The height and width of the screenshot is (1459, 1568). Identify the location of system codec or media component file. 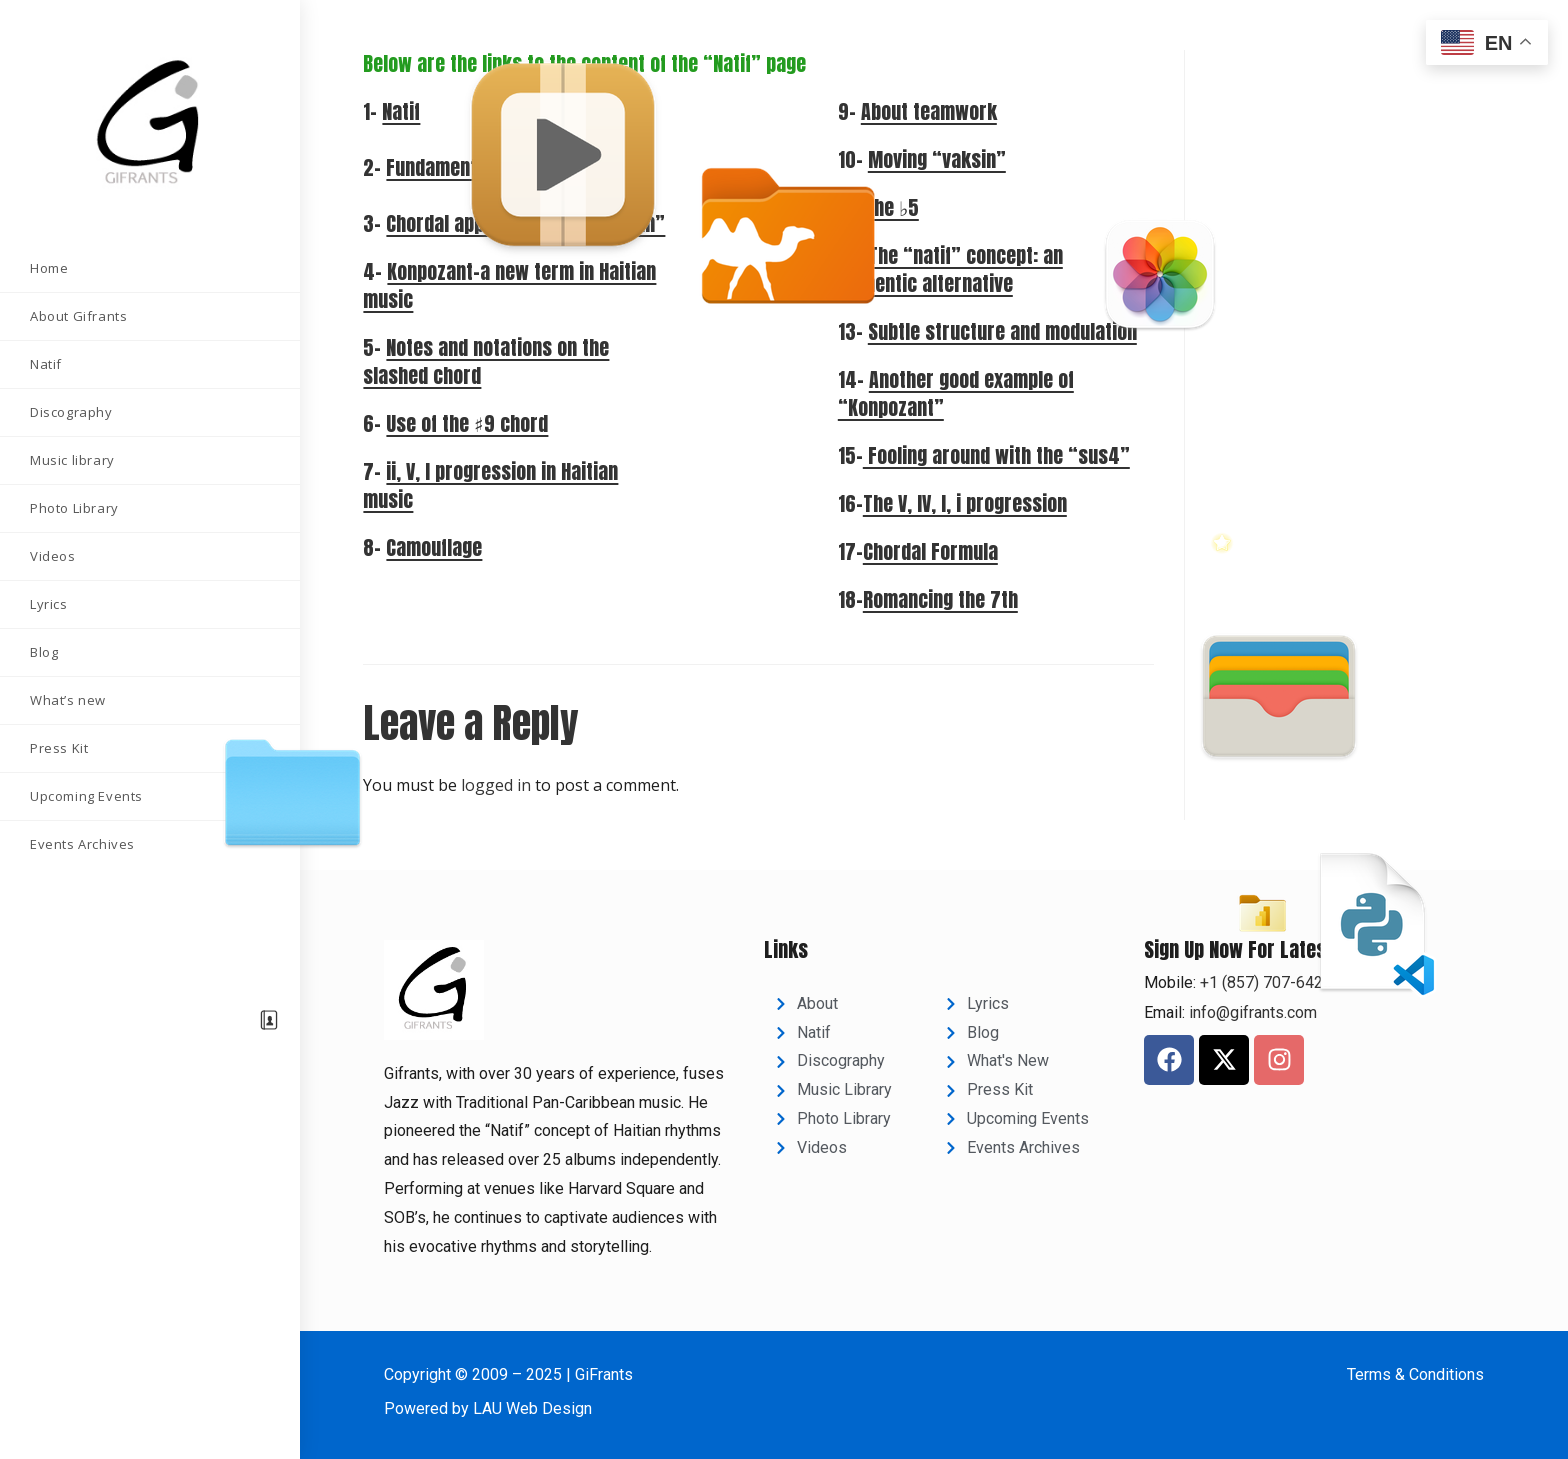
(563, 158).